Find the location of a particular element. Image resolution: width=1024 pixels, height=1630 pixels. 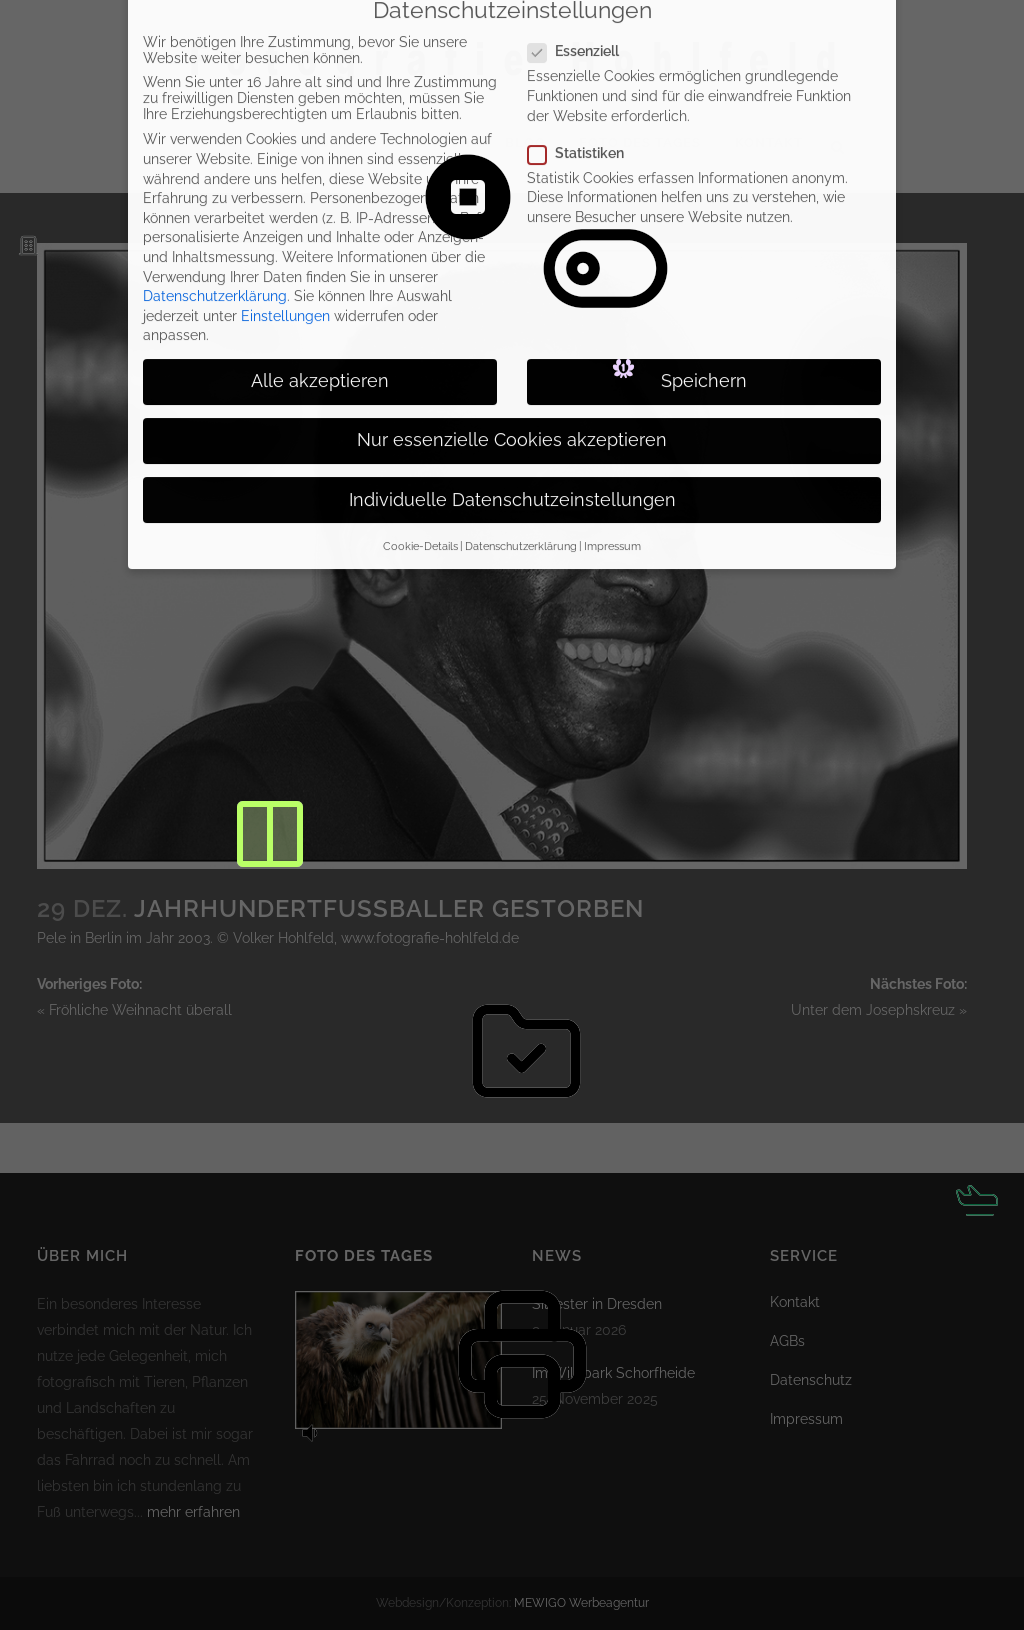

split view horizontally into two panes is located at coordinates (270, 834).